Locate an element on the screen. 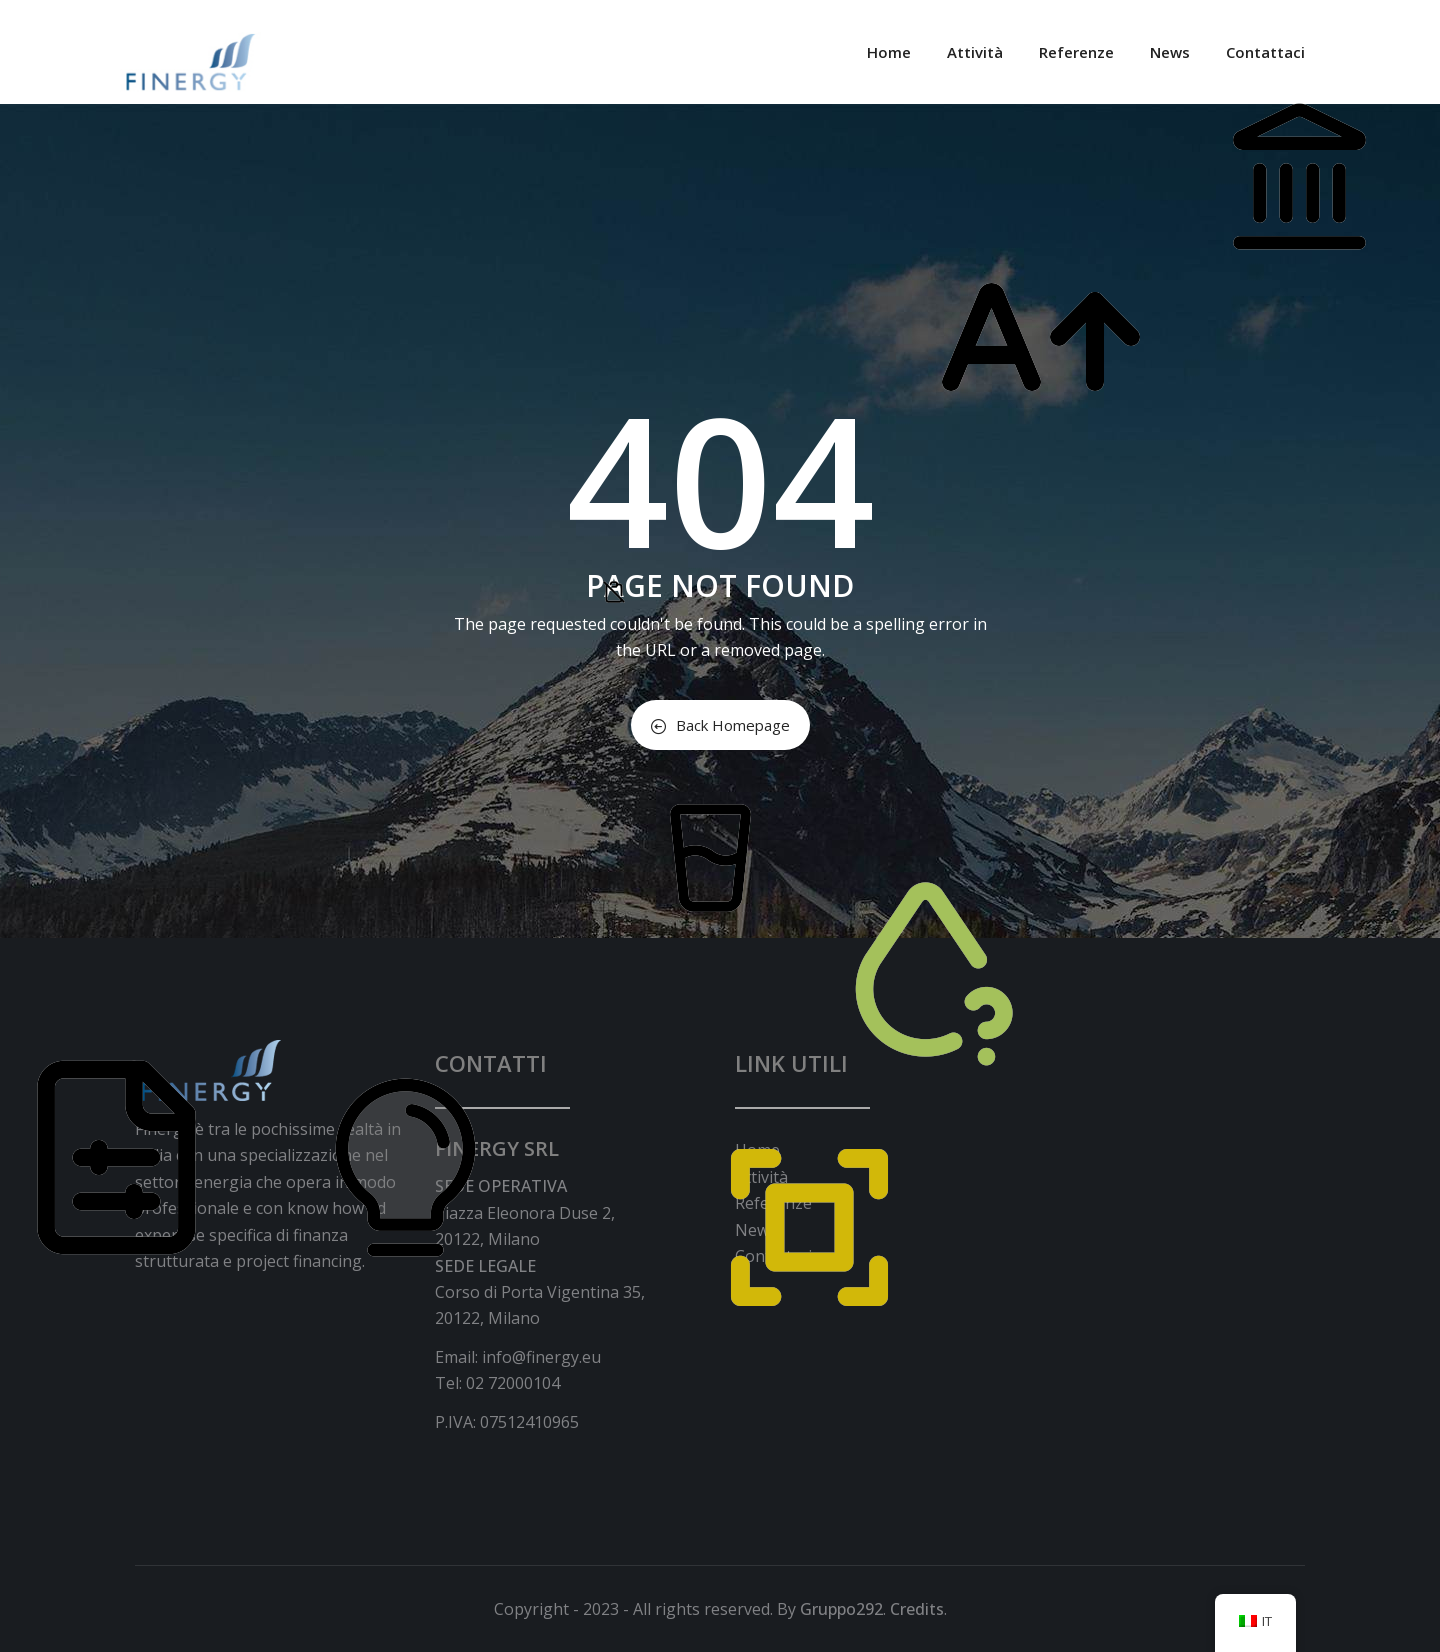  scan a QR code or barcode is located at coordinates (809, 1227).